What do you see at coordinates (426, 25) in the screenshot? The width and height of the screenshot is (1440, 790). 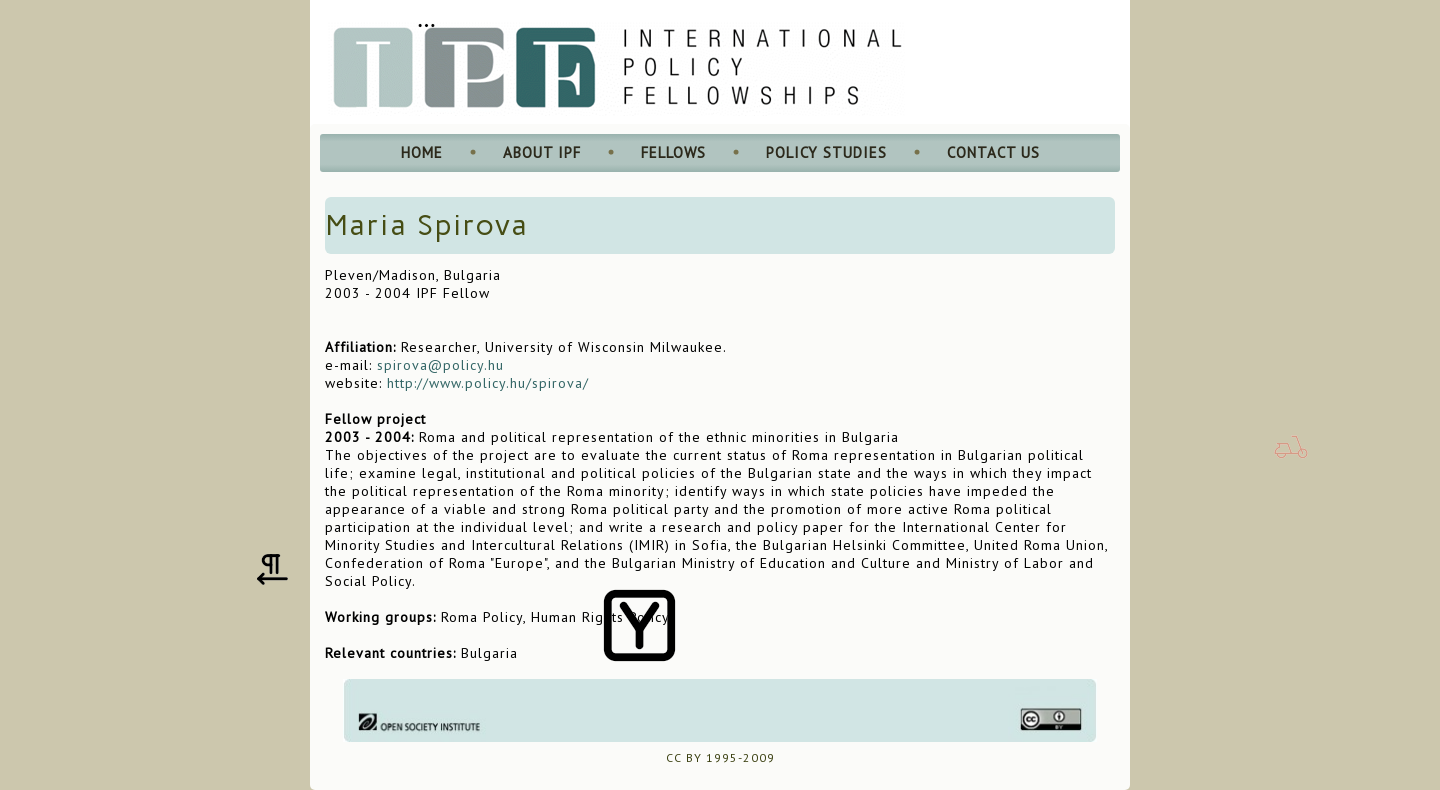 I see `open more options menu` at bounding box center [426, 25].